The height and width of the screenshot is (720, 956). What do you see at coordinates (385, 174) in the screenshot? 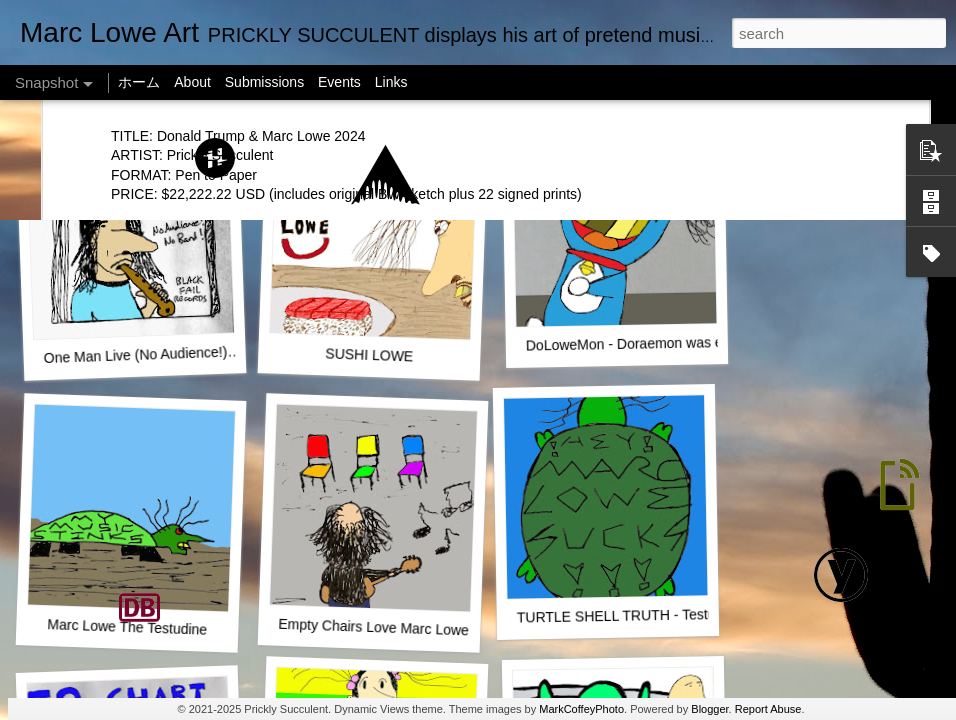
I see `launch ardour digital audio workstation` at bounding box center [385, 174].